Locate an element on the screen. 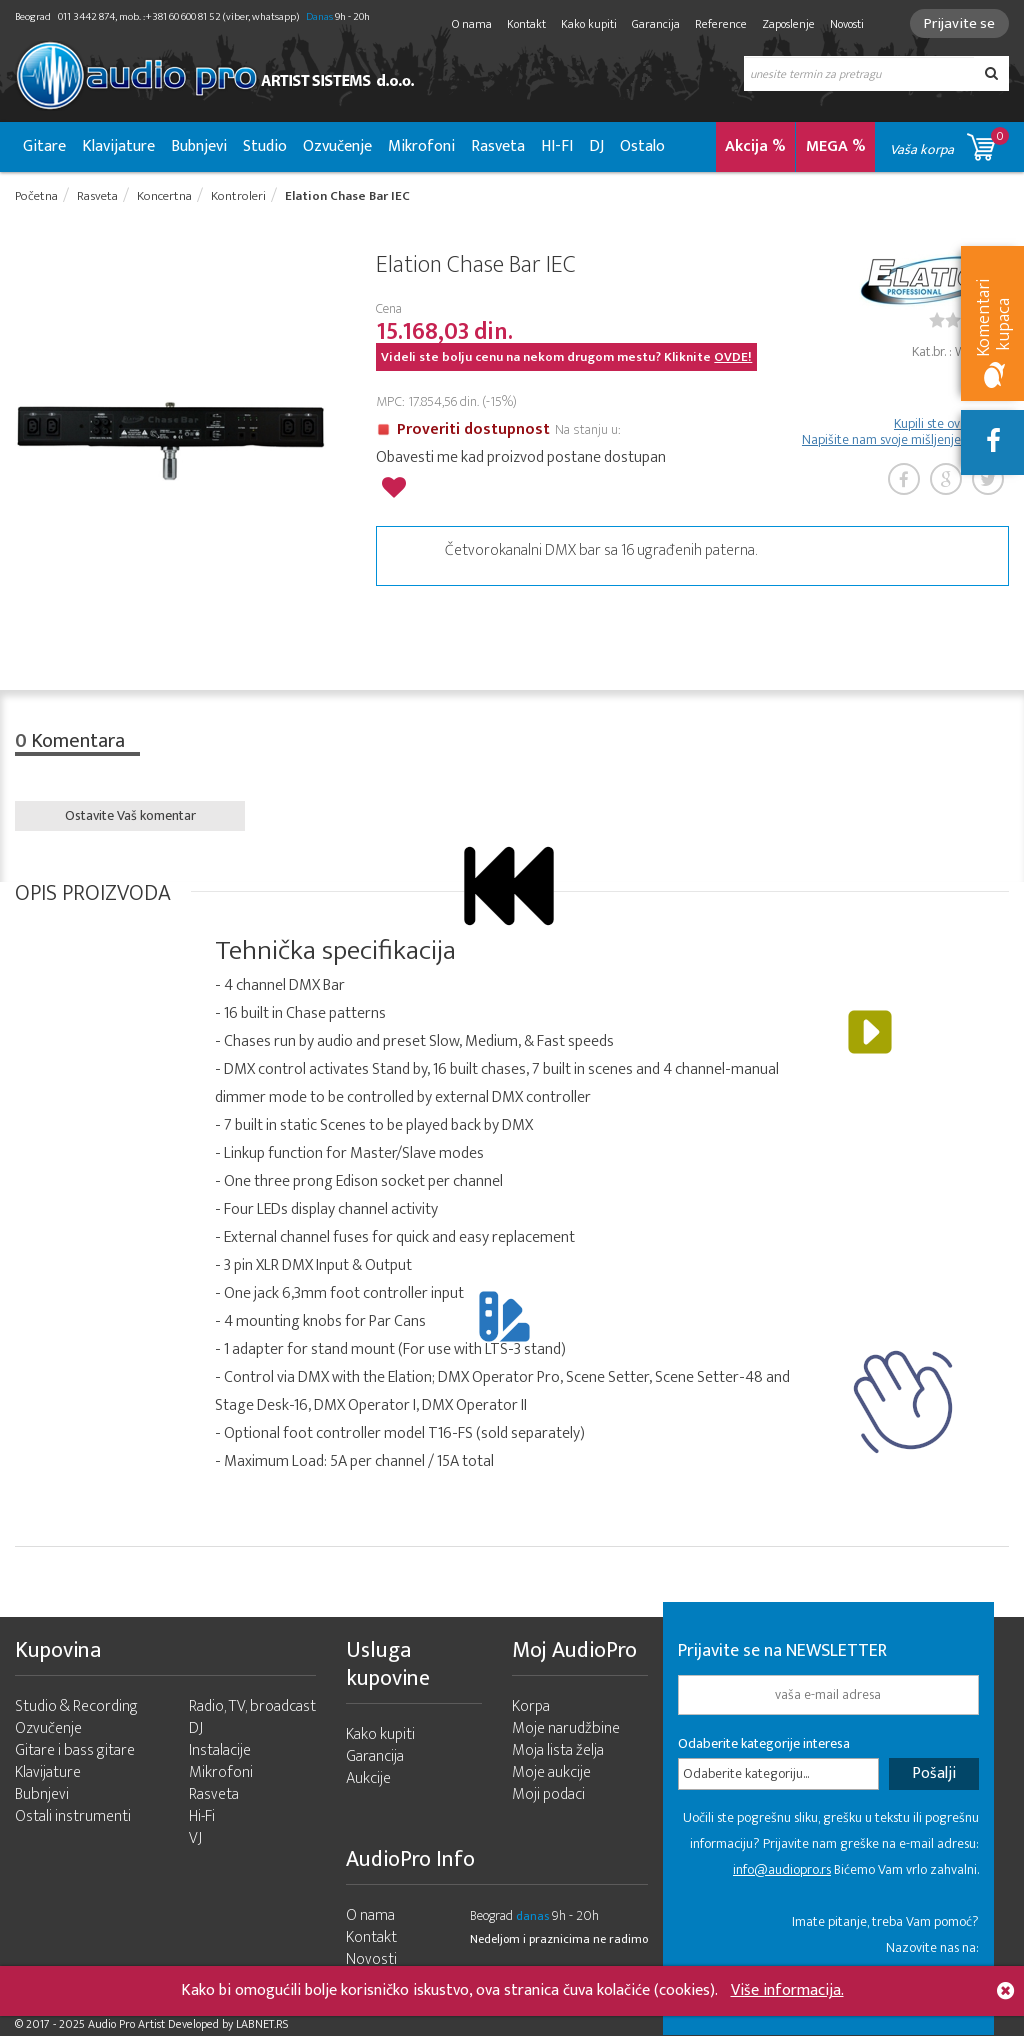 This screenshot has width=1024, height=2036. play media or start video is located at coordinates (870, 1032).